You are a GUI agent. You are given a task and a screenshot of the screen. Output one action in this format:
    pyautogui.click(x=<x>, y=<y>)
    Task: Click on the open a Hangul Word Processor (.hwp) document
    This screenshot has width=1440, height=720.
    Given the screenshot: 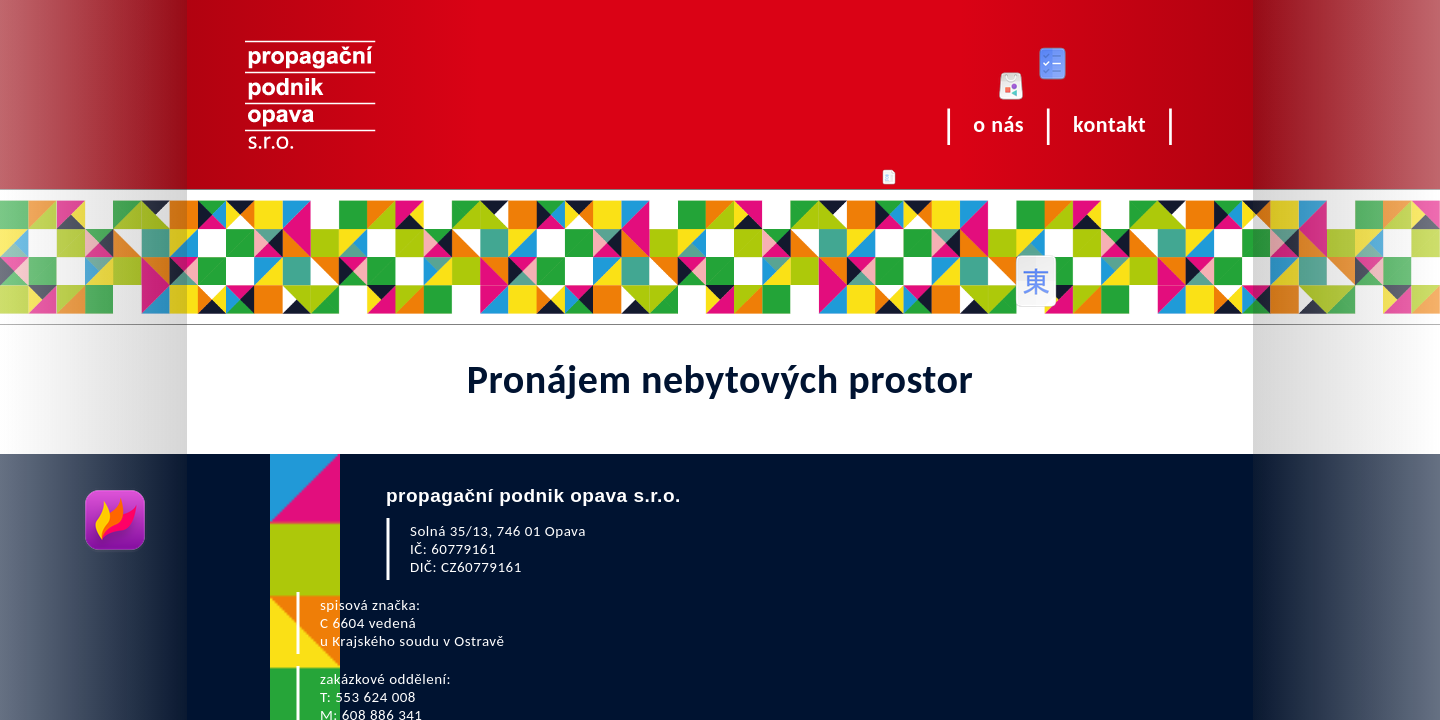 What is the action you would take?
    pyautogui.click(x=889, y=177)
    